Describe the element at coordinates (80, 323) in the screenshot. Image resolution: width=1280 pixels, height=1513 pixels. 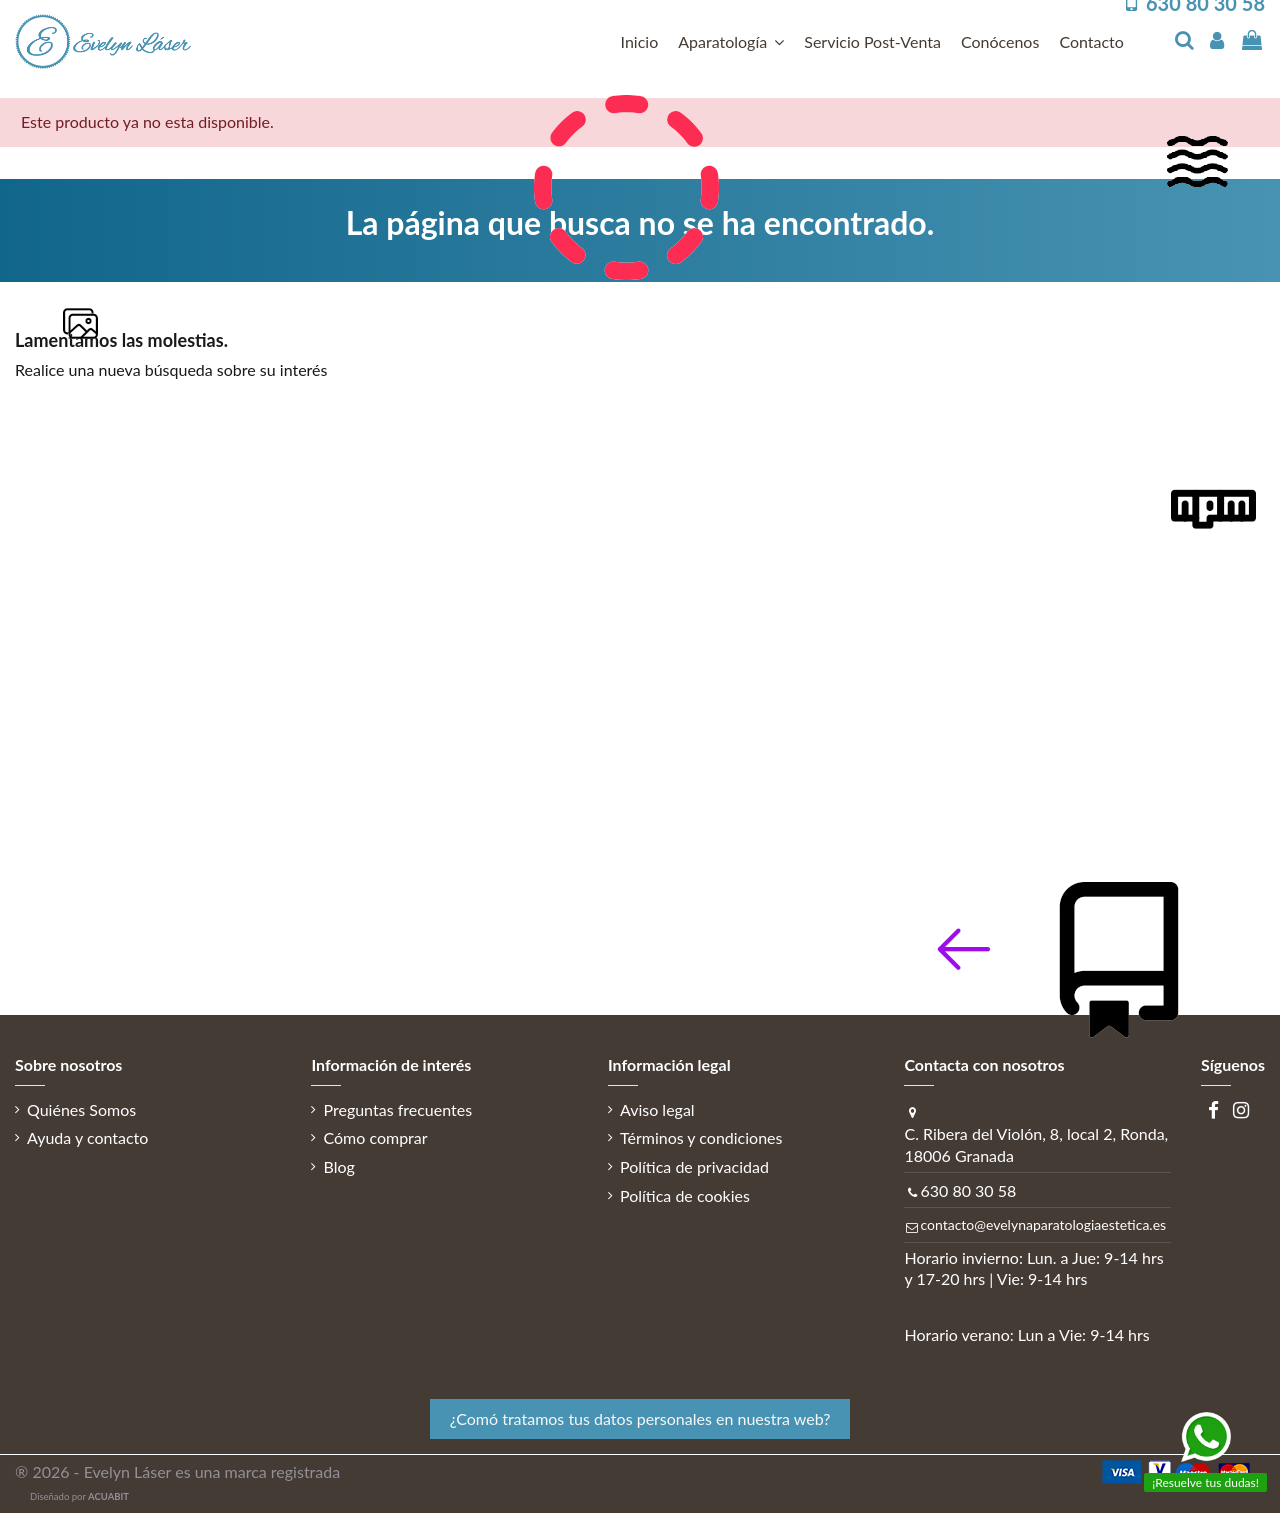
I see `view photo gallery` at that location.